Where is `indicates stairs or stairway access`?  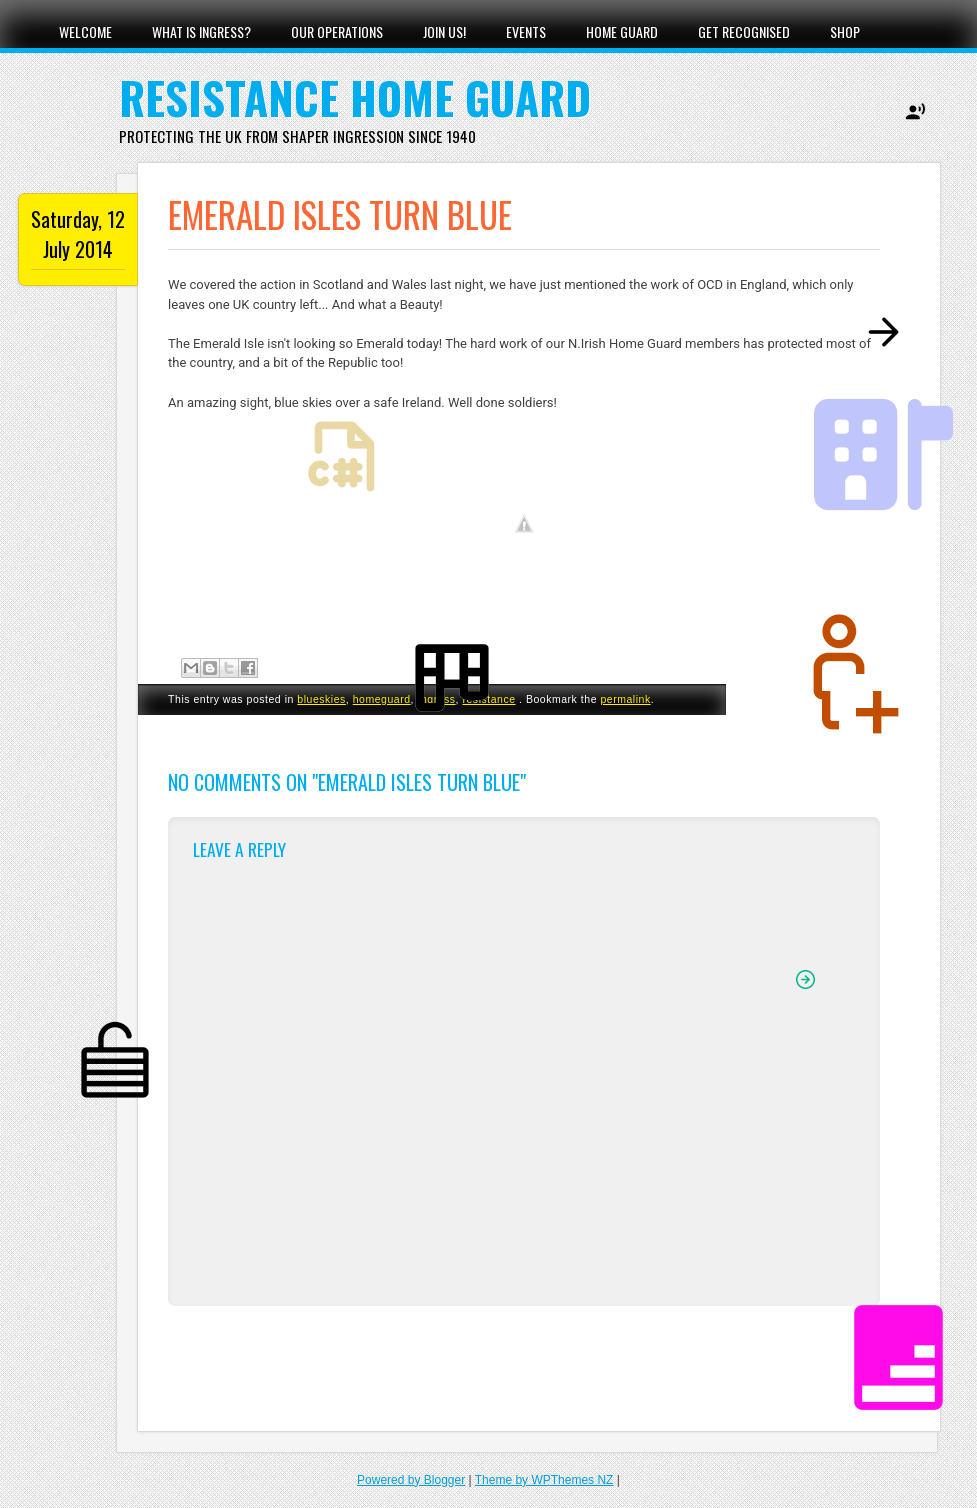 indicates stairs or stairway access is located at coordinates (898, 1357).